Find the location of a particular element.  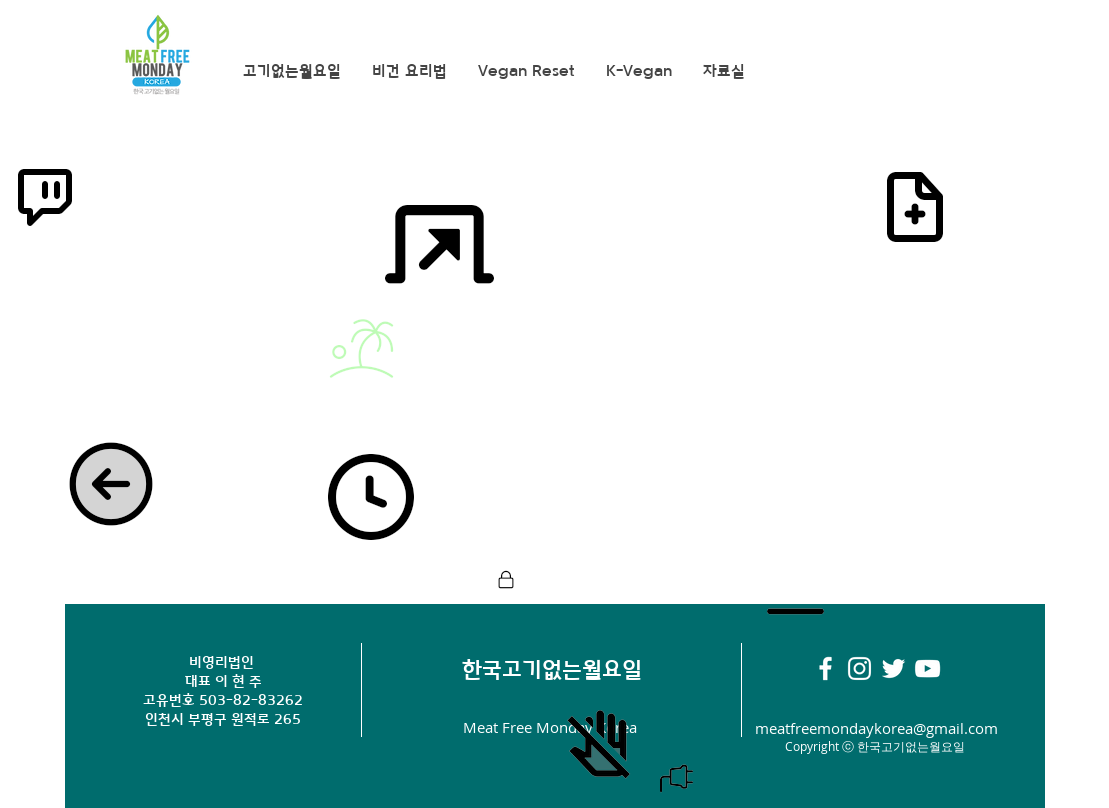

connect a plugin or extension is located at coordinates (676, 778).